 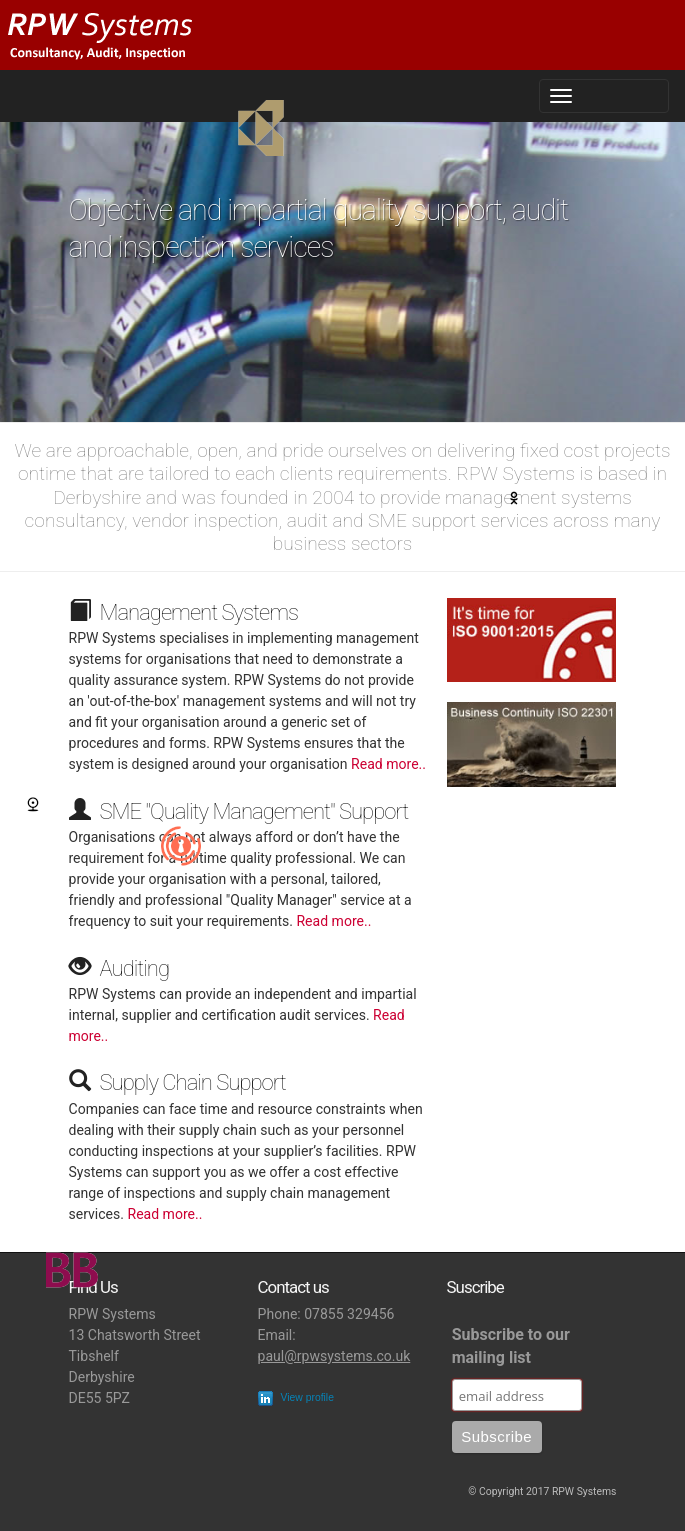 I want to click on open the BookBub app, so click(x=72, y=1270).